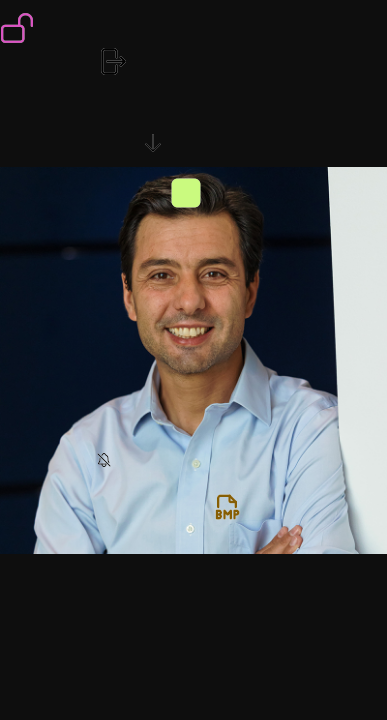 The width and height of the screenshot is (387, 720). What do you see at coordinates (227, 507) in the screenshot?
I see `indicates a BMP image file type` at bounding box center [227, 507].